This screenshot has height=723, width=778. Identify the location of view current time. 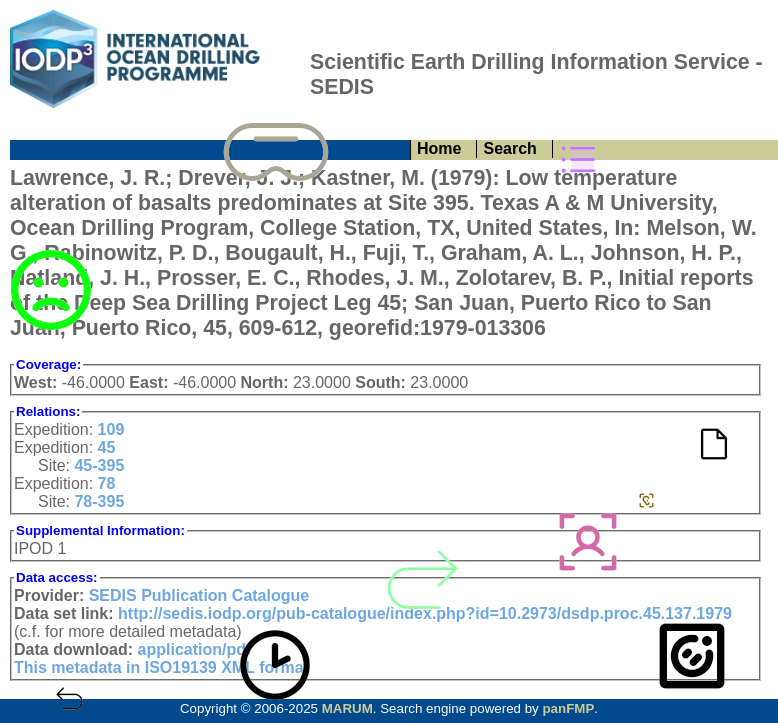
(275, 665).